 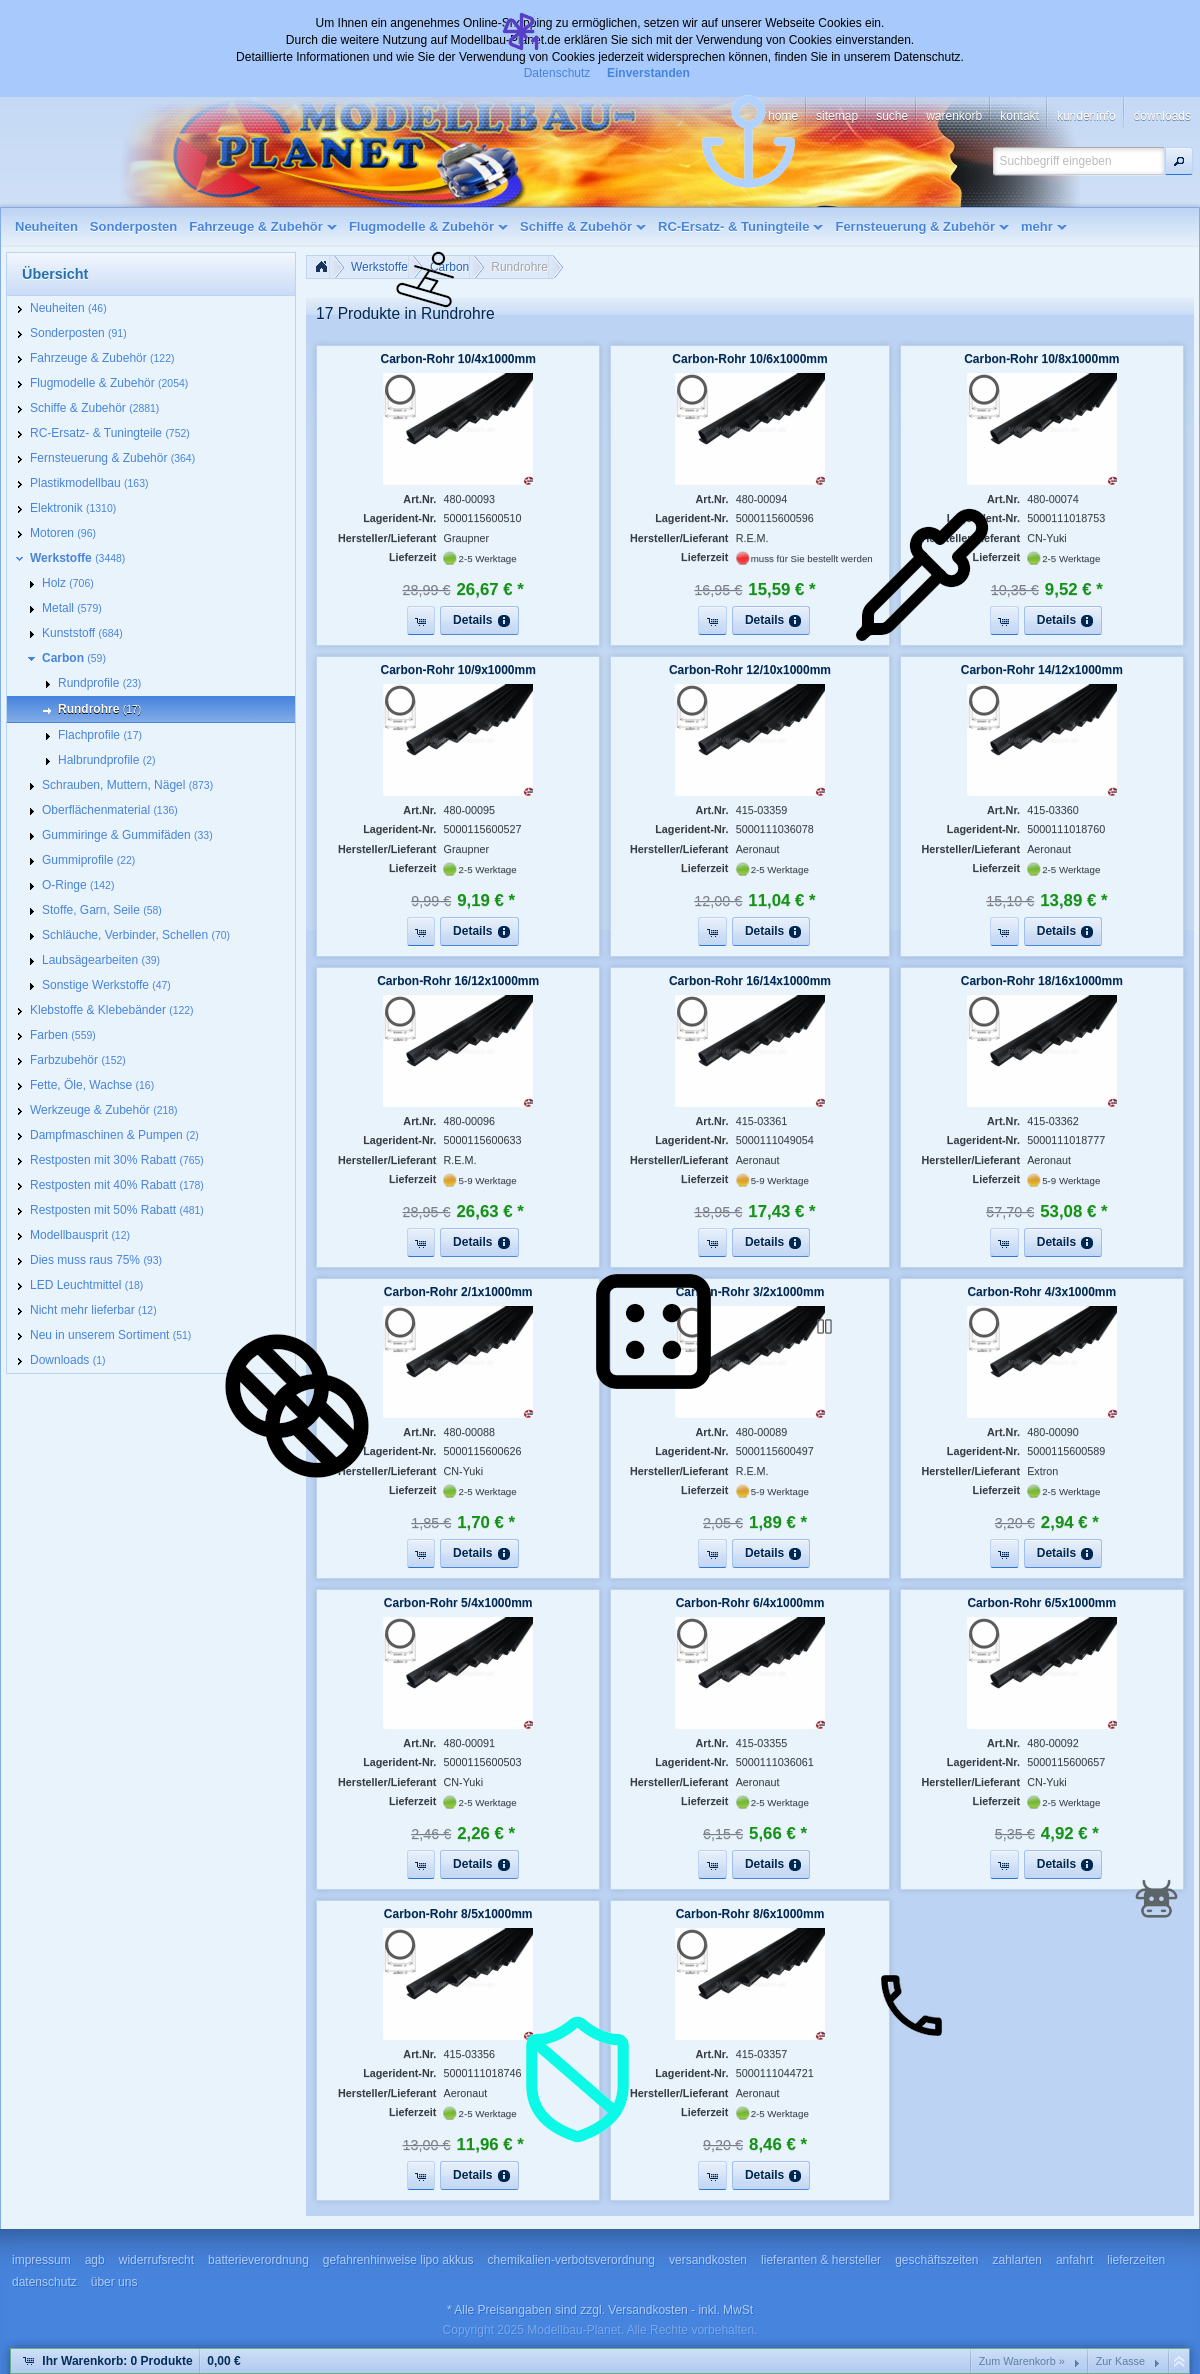 I want to click on indicates dairy or farm-related content, so click(x=1156, y=1899).